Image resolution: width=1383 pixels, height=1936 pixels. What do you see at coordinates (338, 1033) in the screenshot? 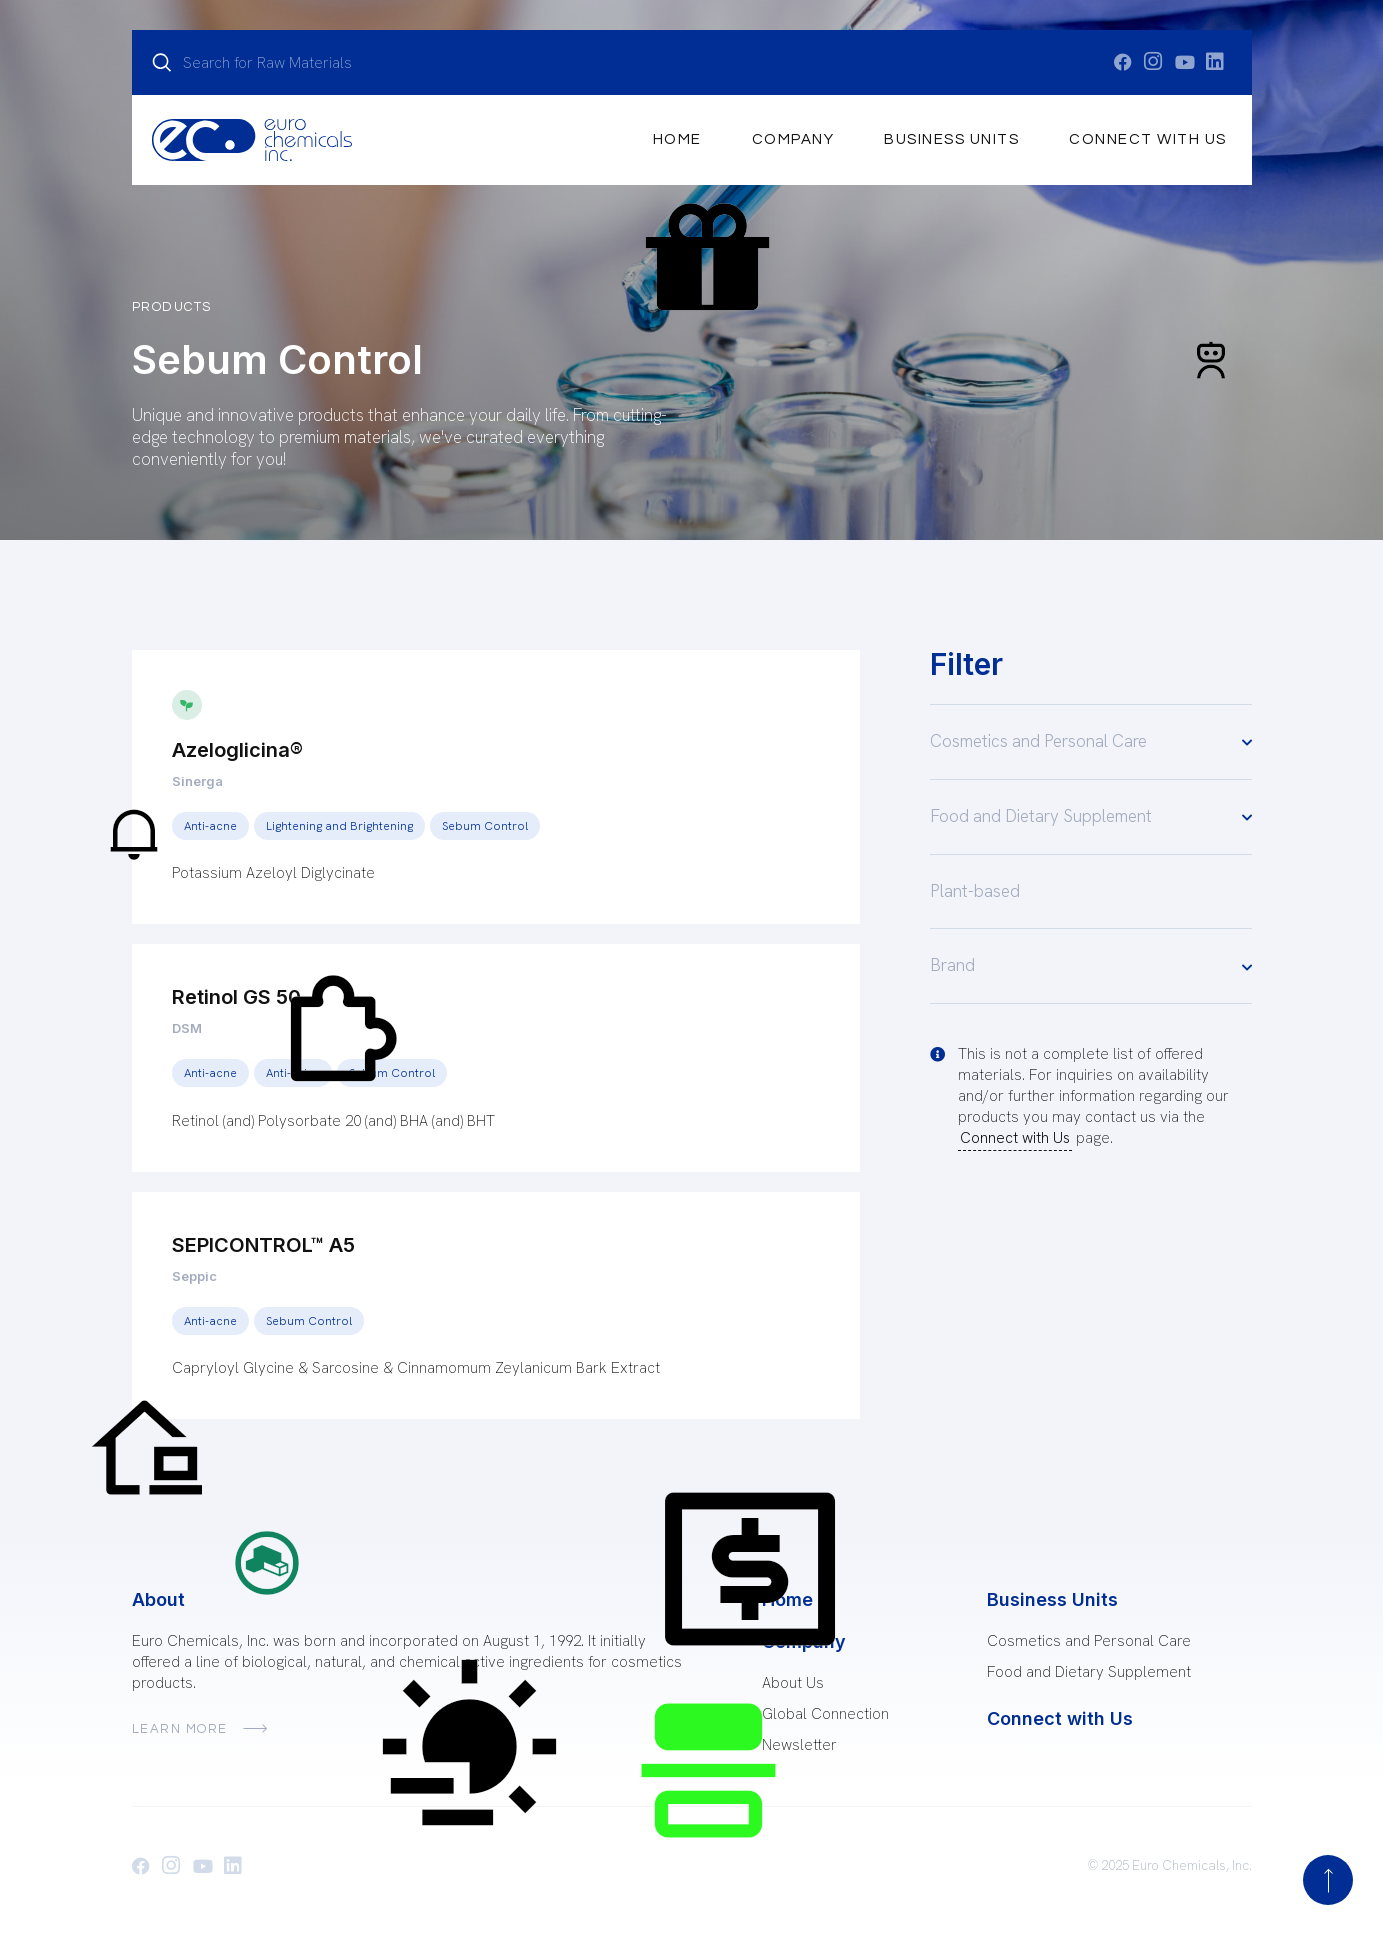
I see `access plugins or extensions` at bounding box center [338, 1033].